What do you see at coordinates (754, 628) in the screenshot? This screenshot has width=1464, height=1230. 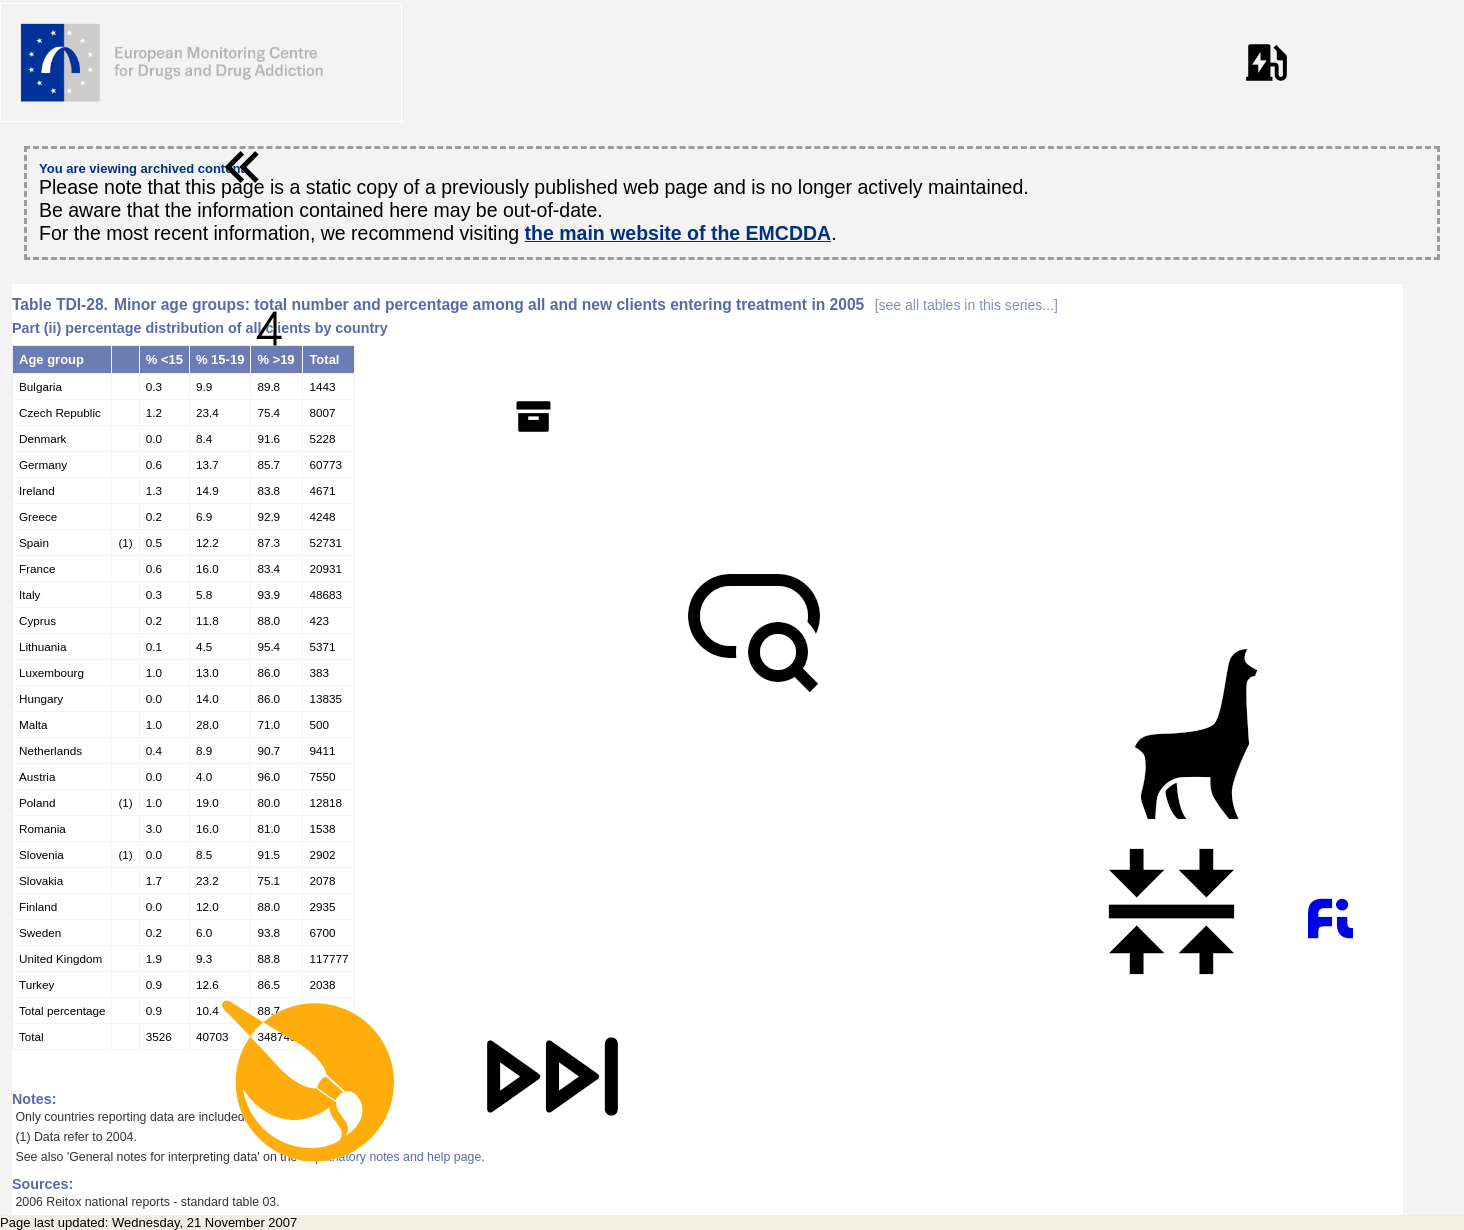 I see `access search engine optimization tools` at bounding box center [754, 628].